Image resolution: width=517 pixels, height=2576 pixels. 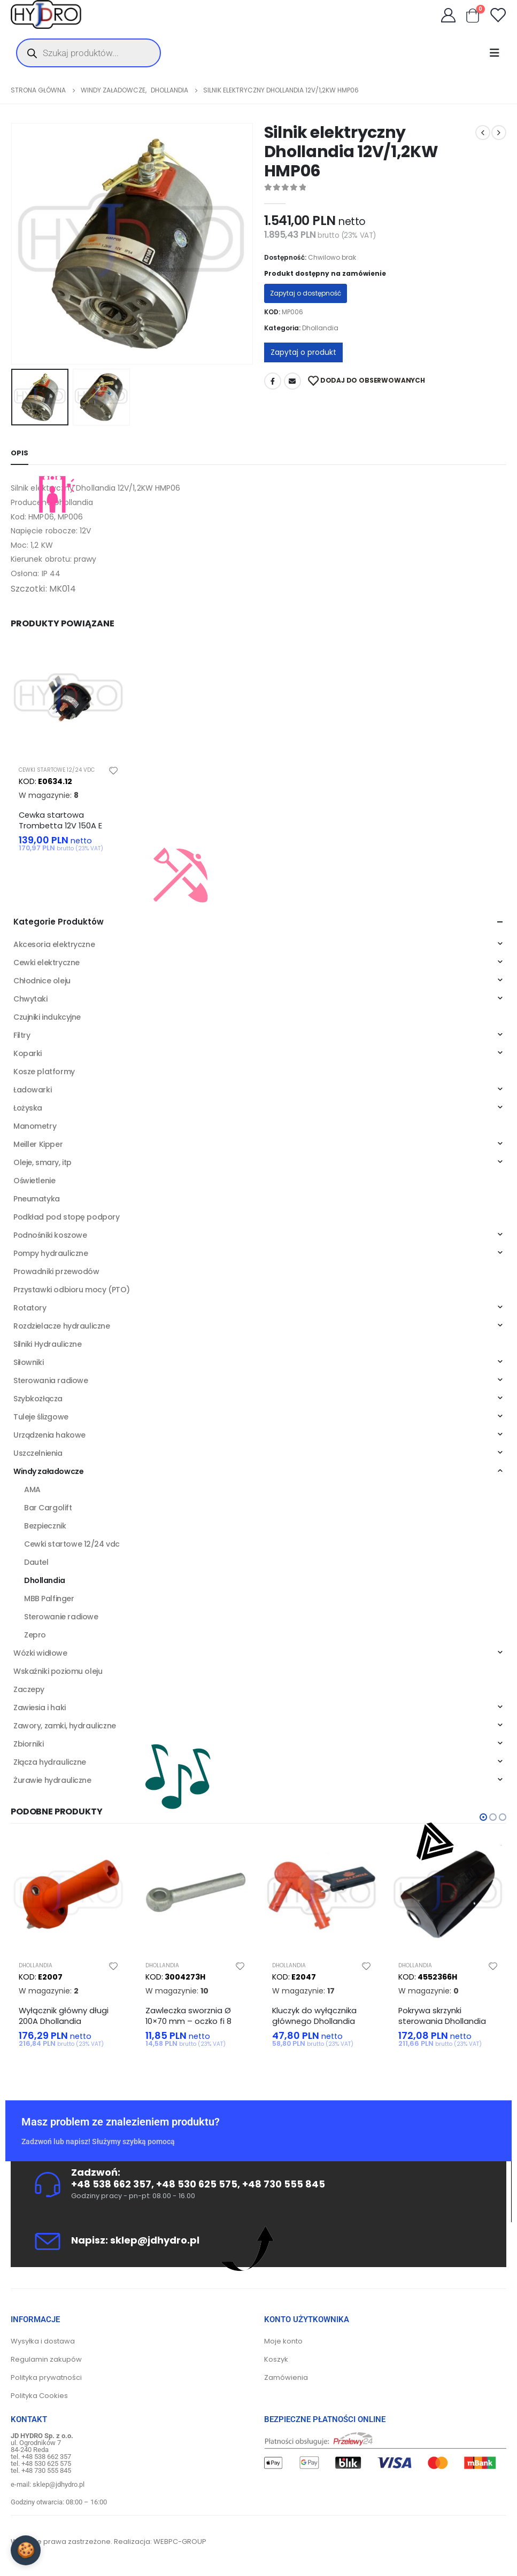 What do you see at coordinates (180, 875) in the screenshot?
I see `dig-dug game icon` at bounding box center [180, 875].